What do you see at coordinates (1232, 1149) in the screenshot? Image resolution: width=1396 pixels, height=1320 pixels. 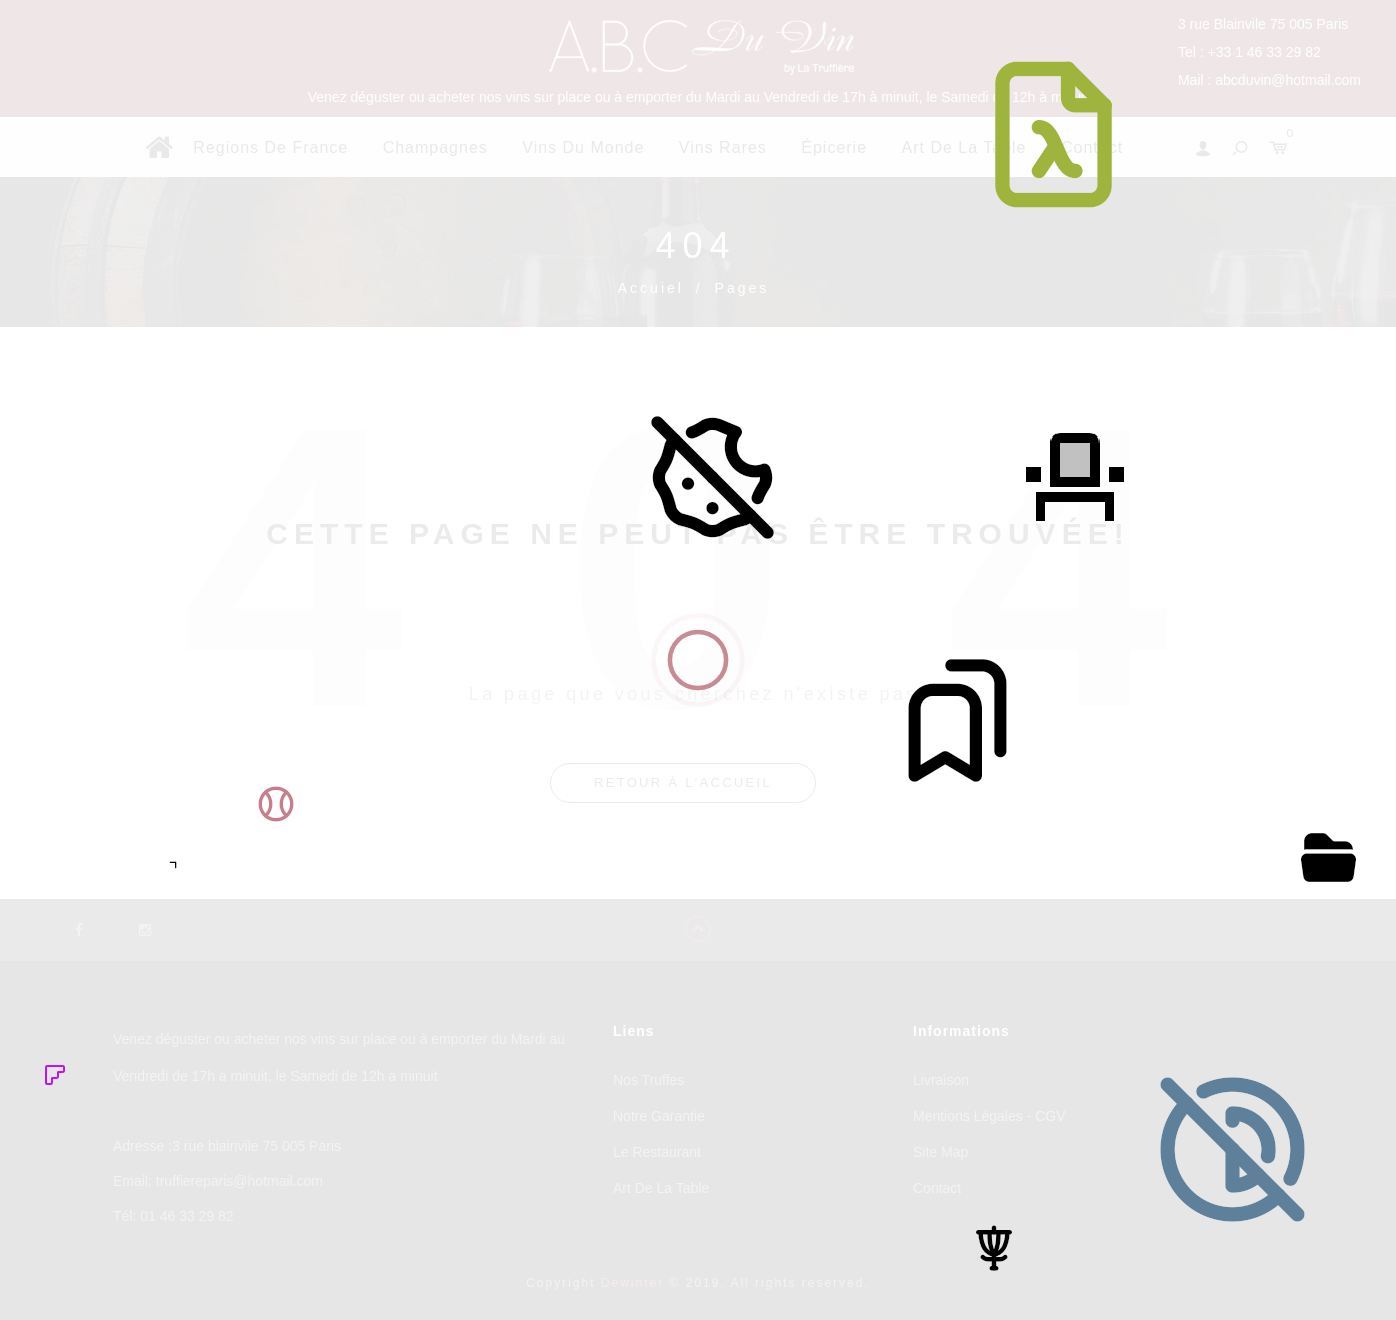 I see `disable contrast adjustment` at bounding box center [1232, 1149].